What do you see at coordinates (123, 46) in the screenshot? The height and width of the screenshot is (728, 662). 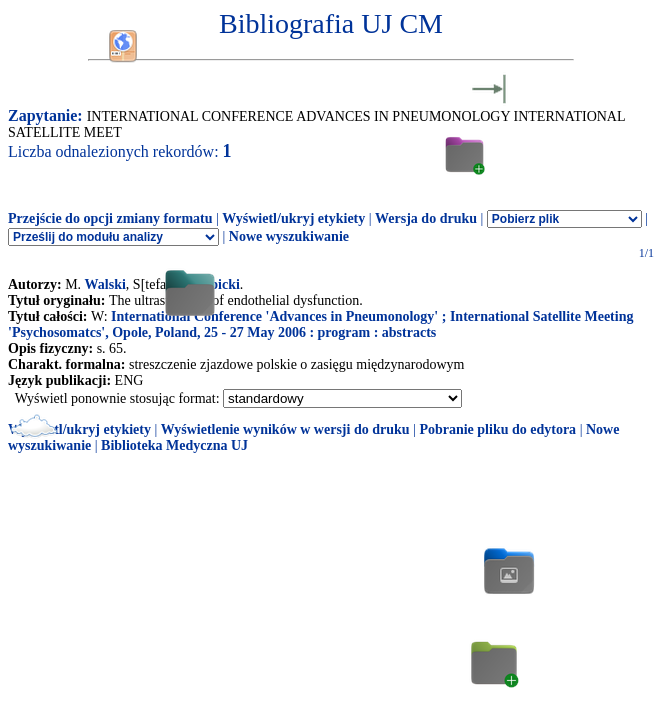 I see `indicates package cache is being updated` at bounding box center [123, 46].